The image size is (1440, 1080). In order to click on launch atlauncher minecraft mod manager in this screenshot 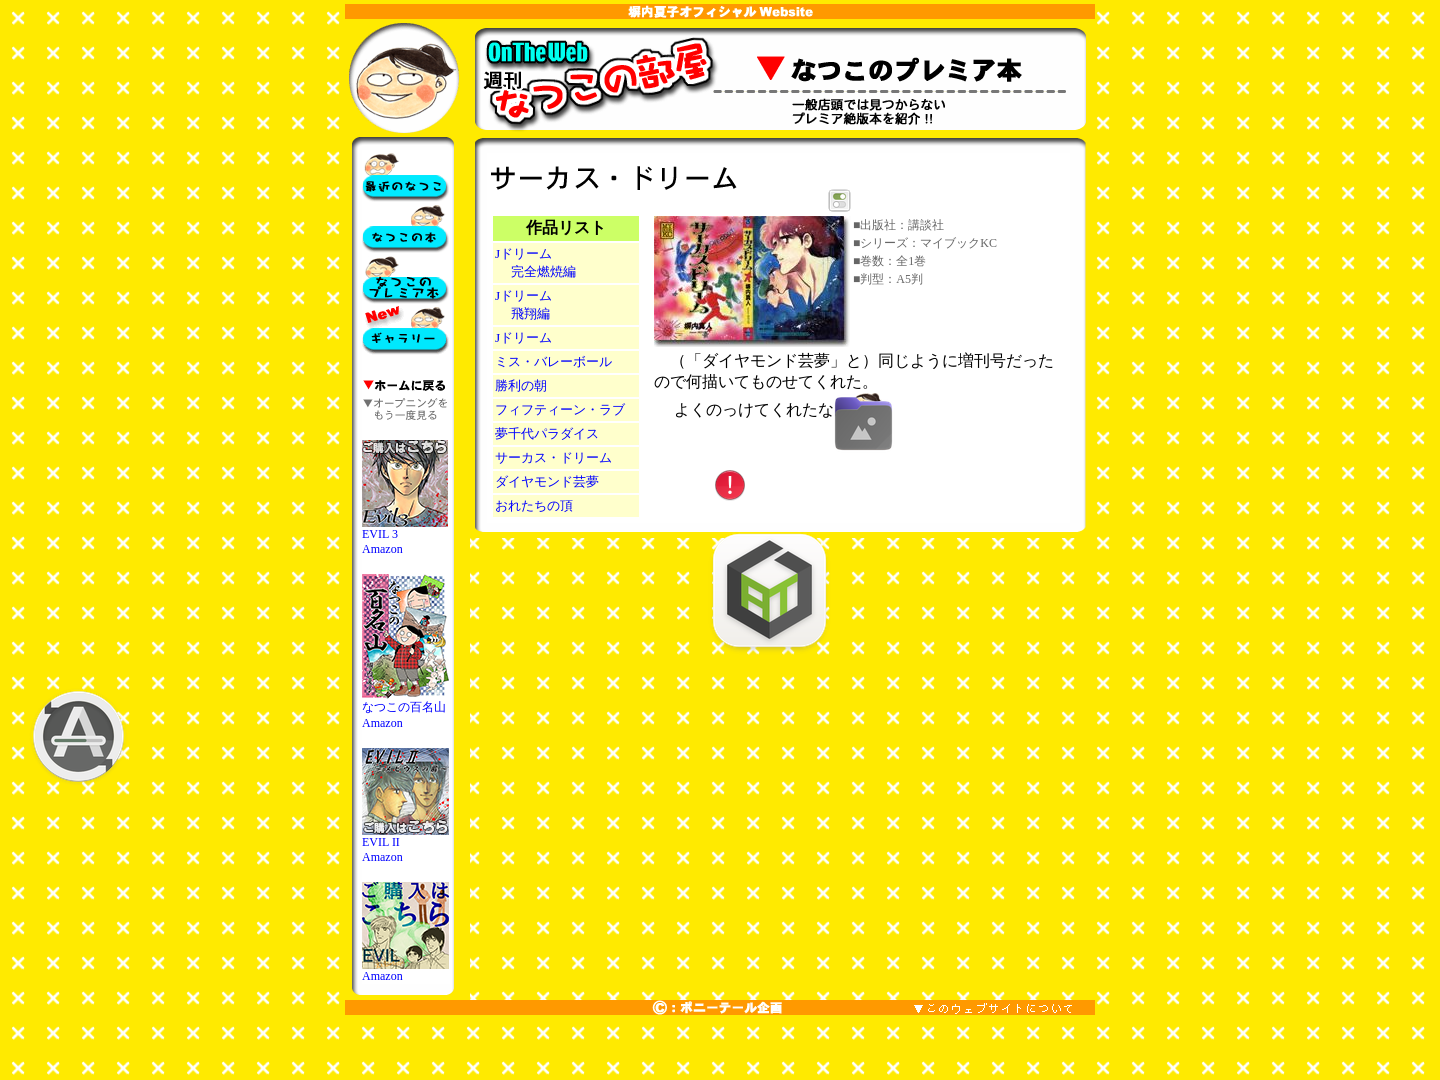, I will do `click(769, 590)`.